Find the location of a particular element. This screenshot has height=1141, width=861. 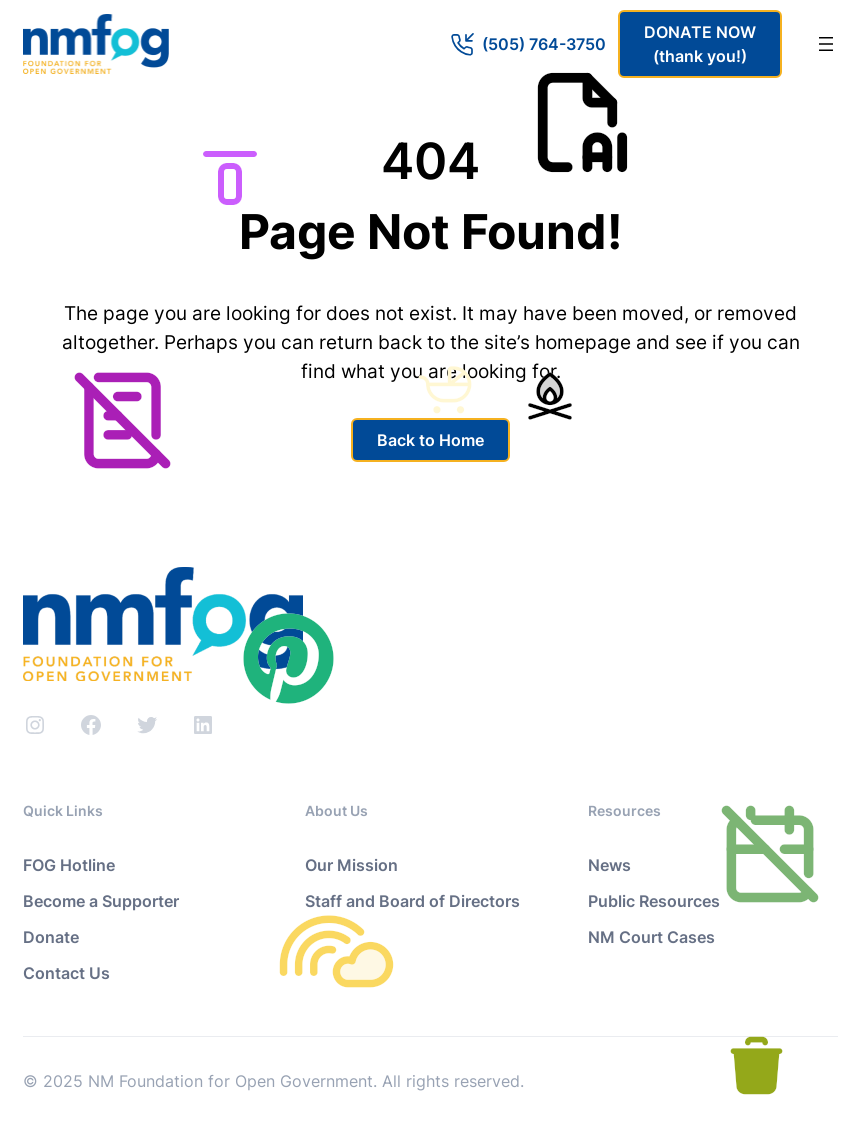

access camping or outdoor activity features is located at coordinates (550, 396).